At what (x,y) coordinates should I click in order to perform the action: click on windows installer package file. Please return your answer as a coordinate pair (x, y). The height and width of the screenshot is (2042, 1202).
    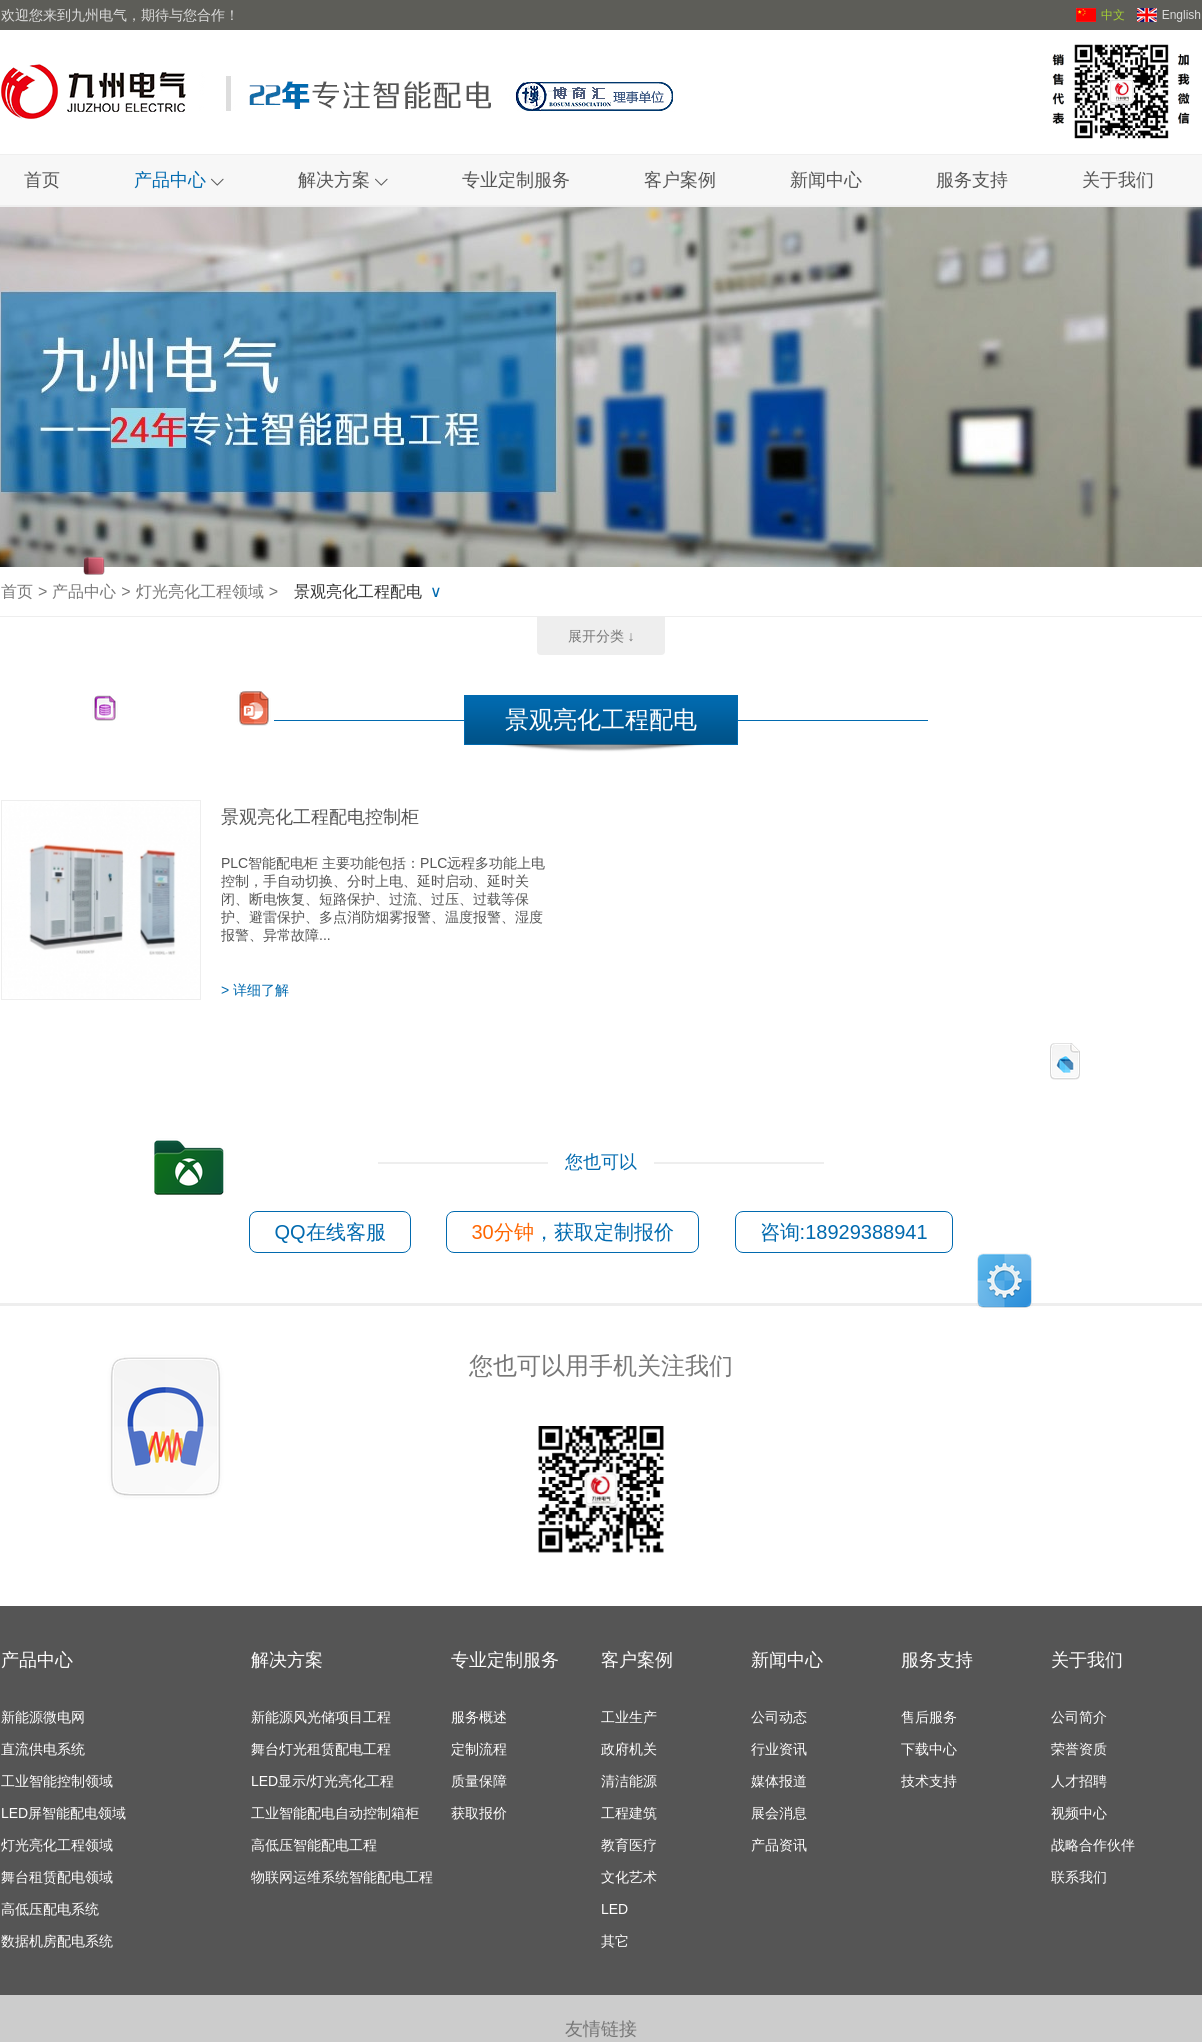
    Looking at the image, I should click on (1004, 1280).